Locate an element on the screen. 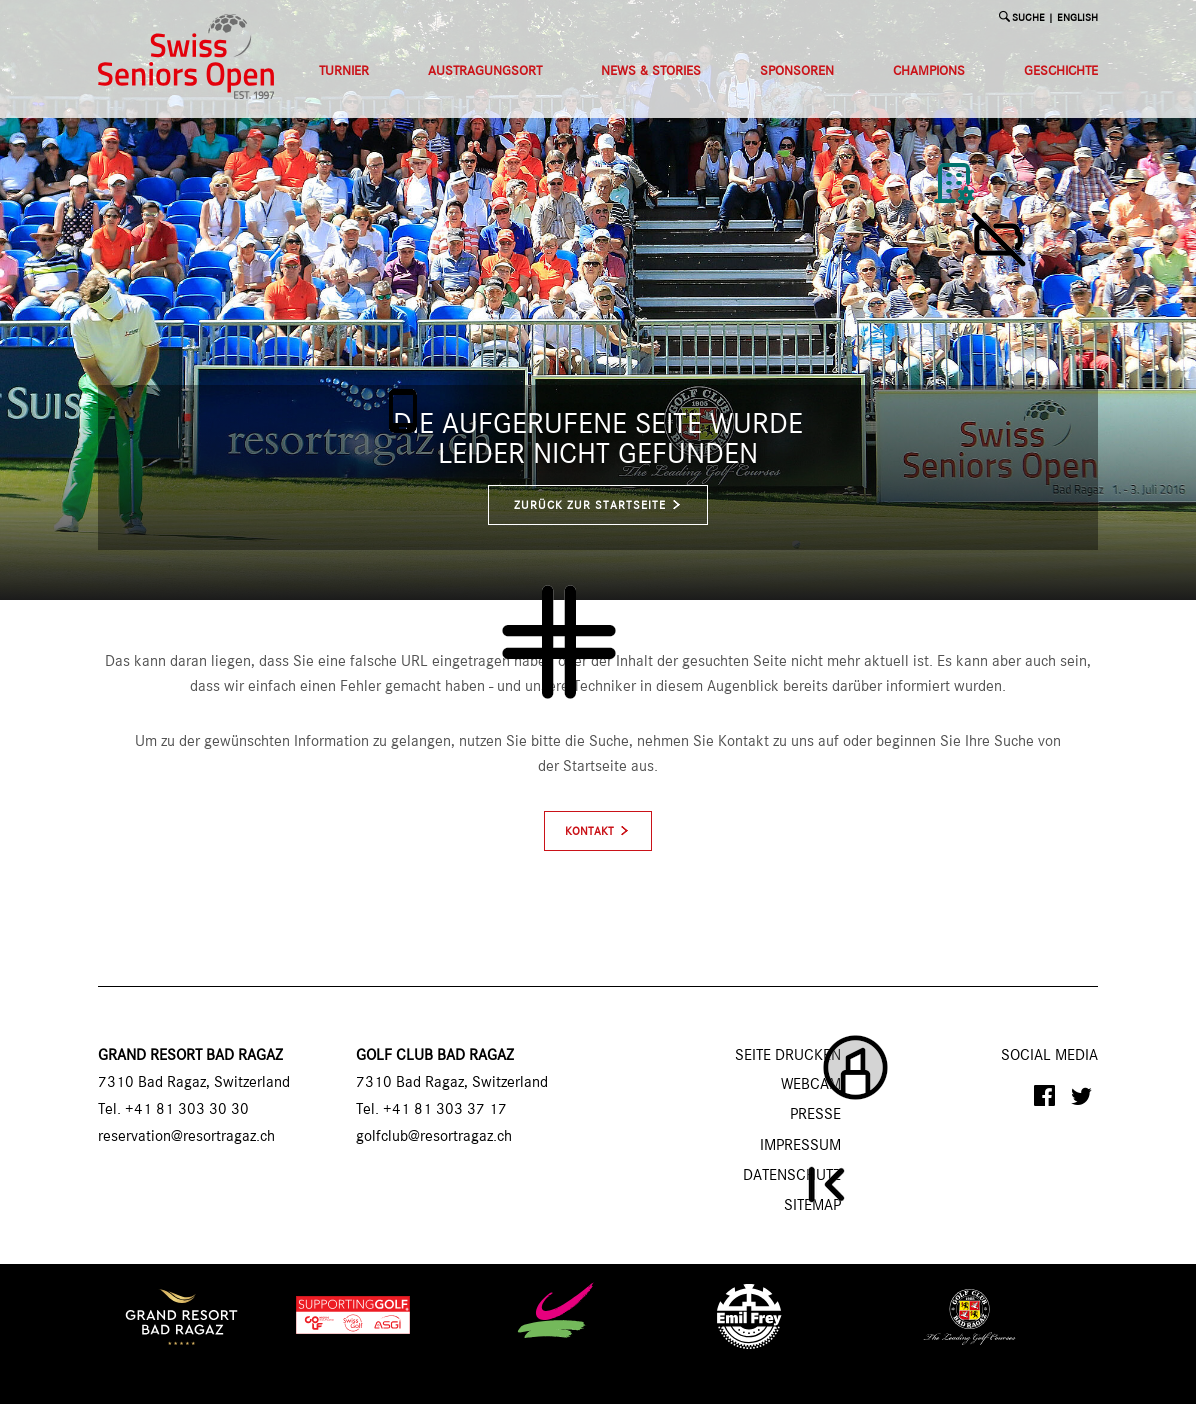  go to first page is located at coordinates (826, 1184).